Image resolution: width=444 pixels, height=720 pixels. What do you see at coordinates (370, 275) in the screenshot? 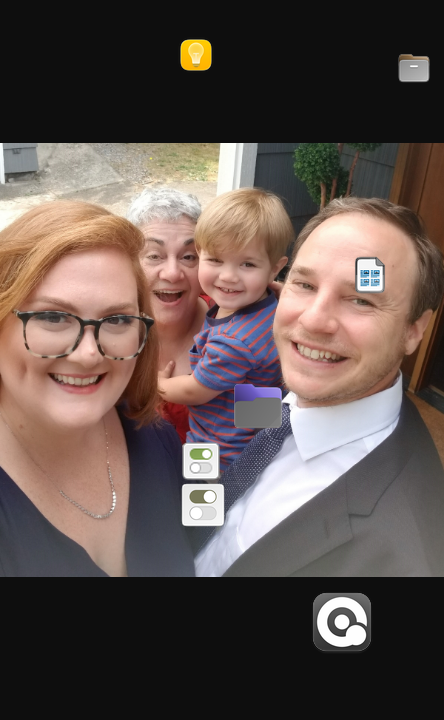
I see `libreoffice master document file type` at bounding box center [370, 275].